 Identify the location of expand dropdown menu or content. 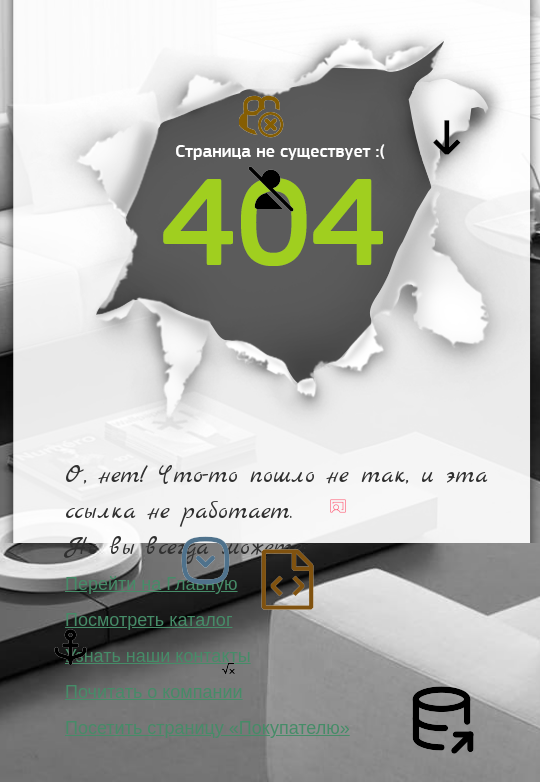
(205, 560).